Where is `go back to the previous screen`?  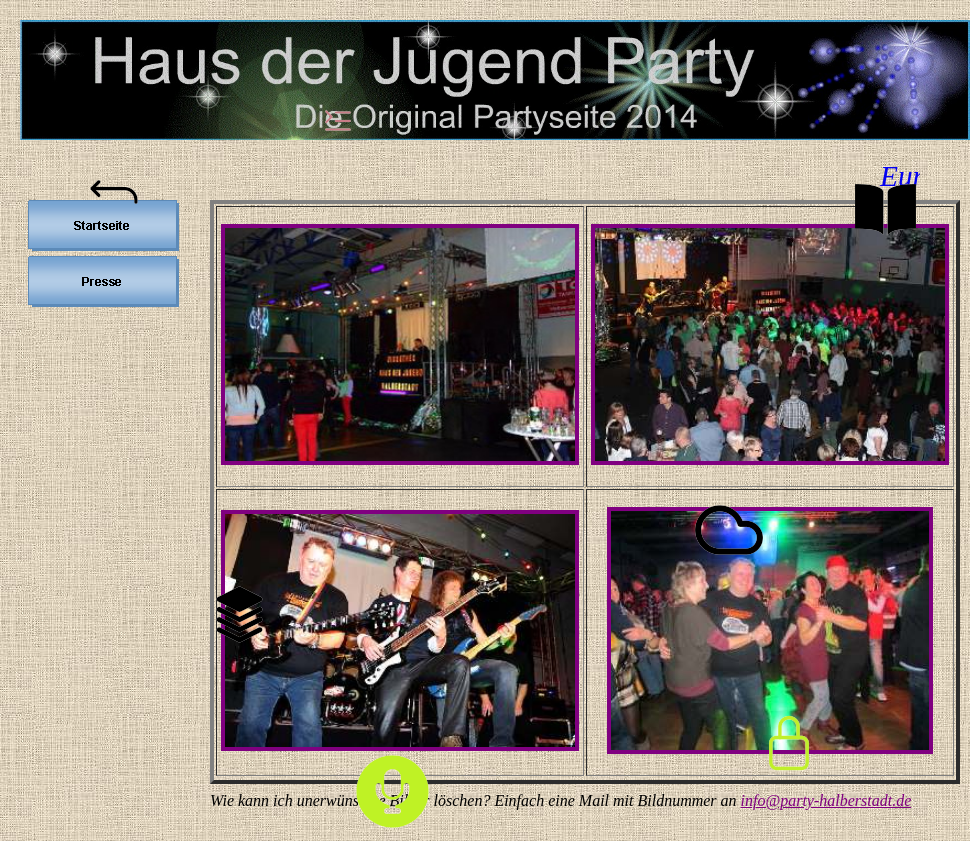
go back to the previous screen is located at coordinates (114, 192).